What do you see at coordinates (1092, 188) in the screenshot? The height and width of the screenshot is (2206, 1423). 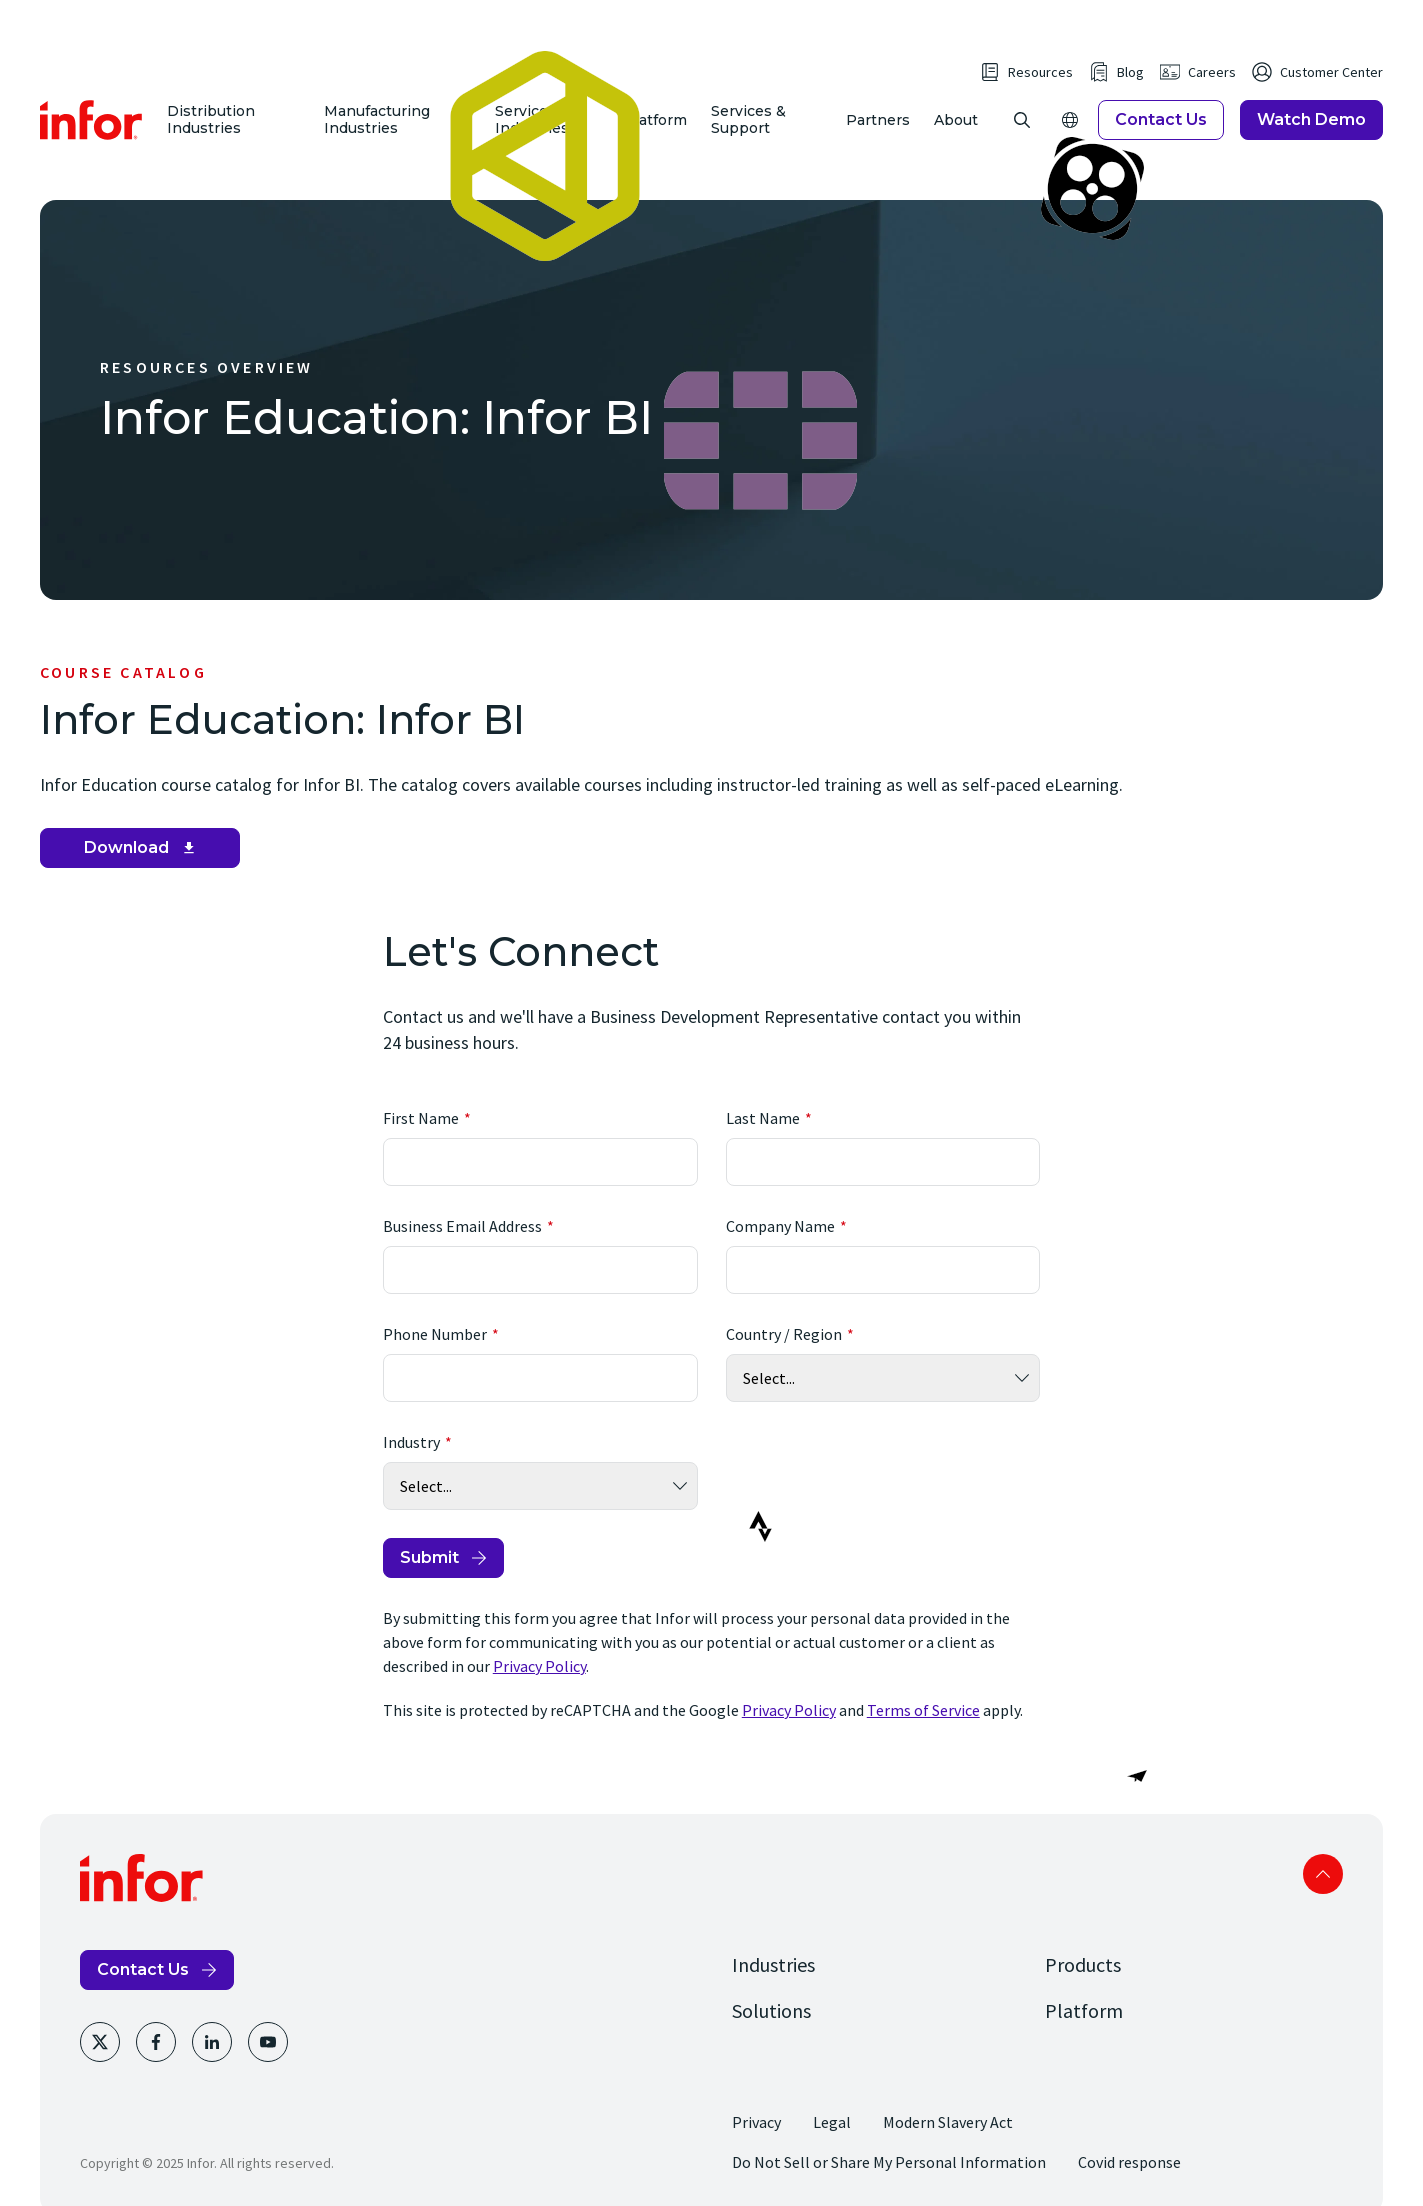 I see `open aparat video sharing app` at bounding box center [1092, 188].